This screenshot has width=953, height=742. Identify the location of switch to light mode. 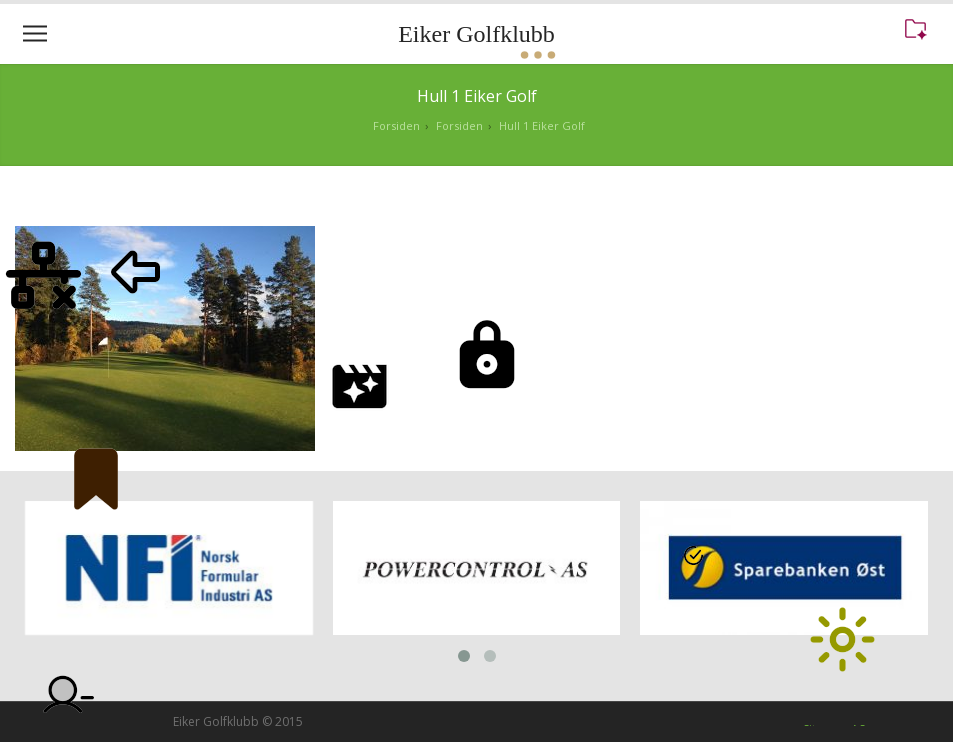
(842, 639).